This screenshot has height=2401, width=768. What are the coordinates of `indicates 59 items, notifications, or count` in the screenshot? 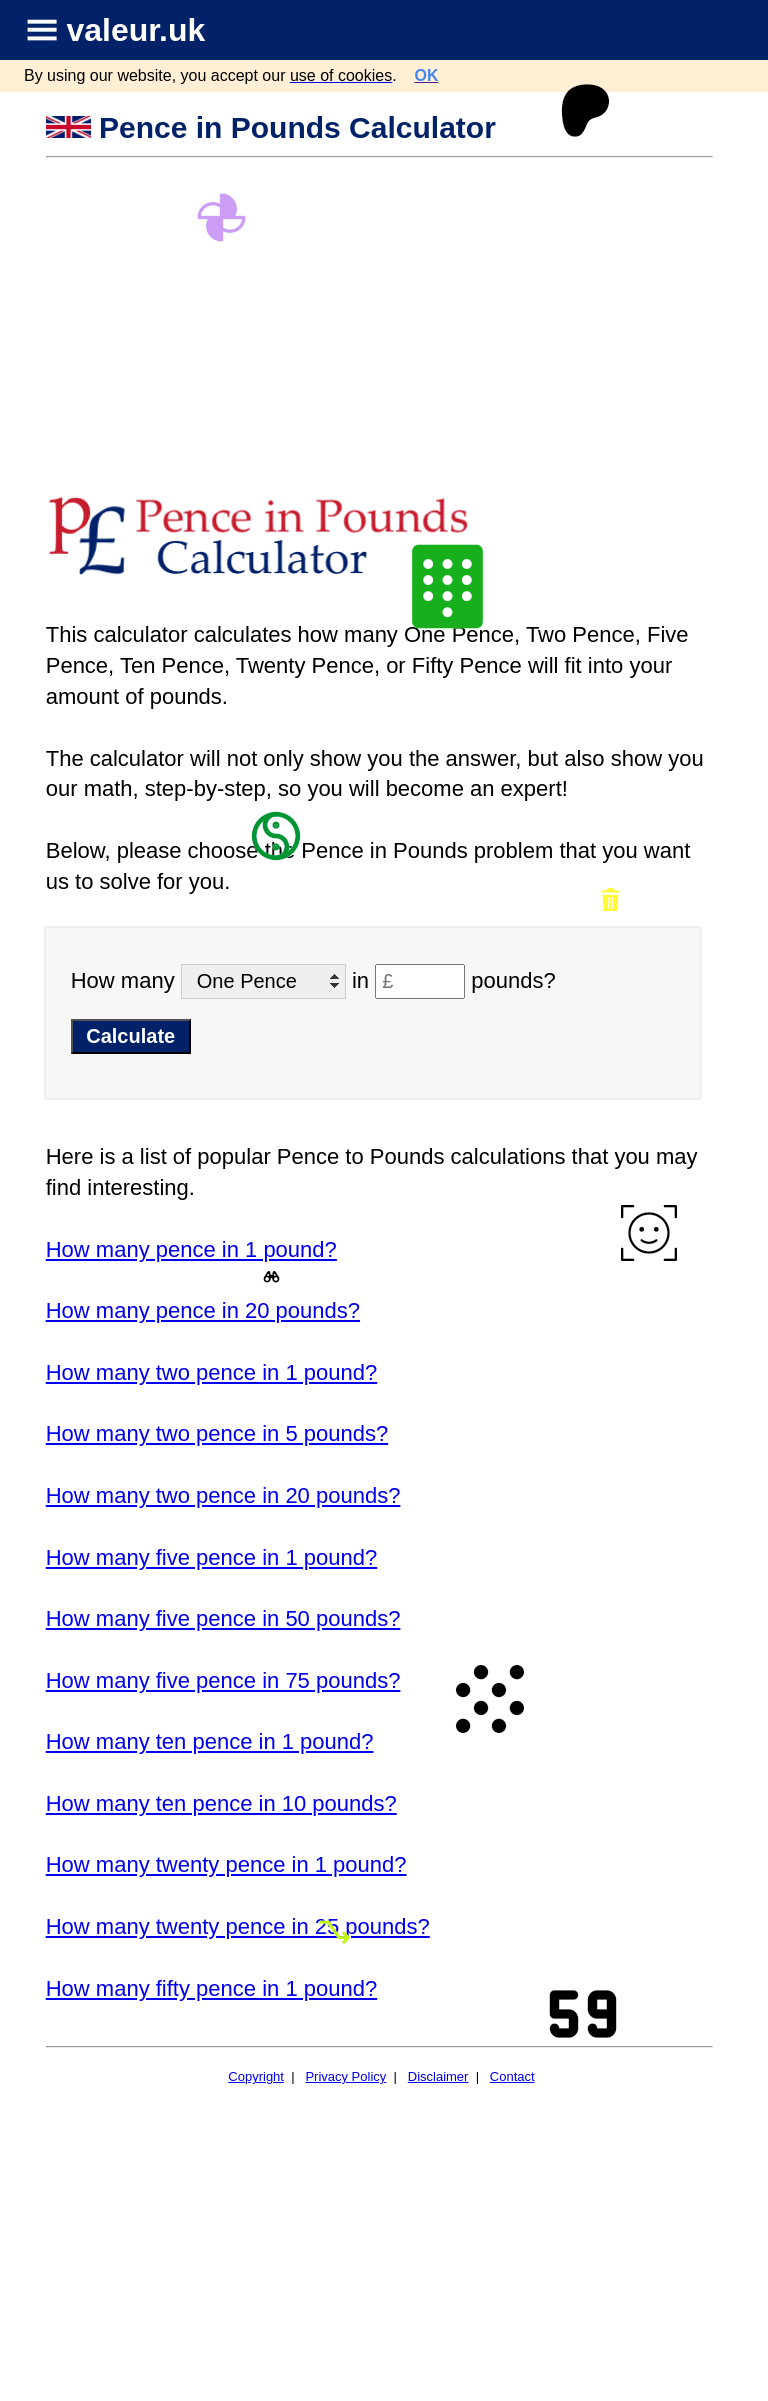 It's located at (583, 2014).